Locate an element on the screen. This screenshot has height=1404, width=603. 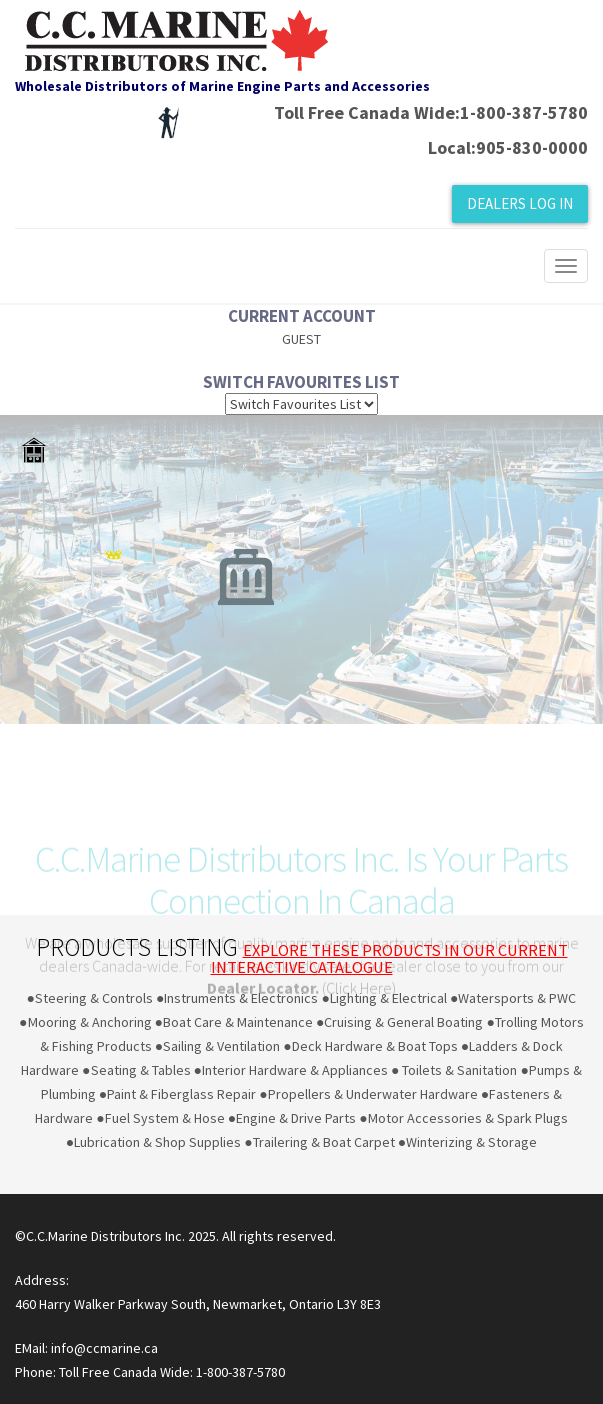
access temple or shrine location is located at coordinates (34, 450).